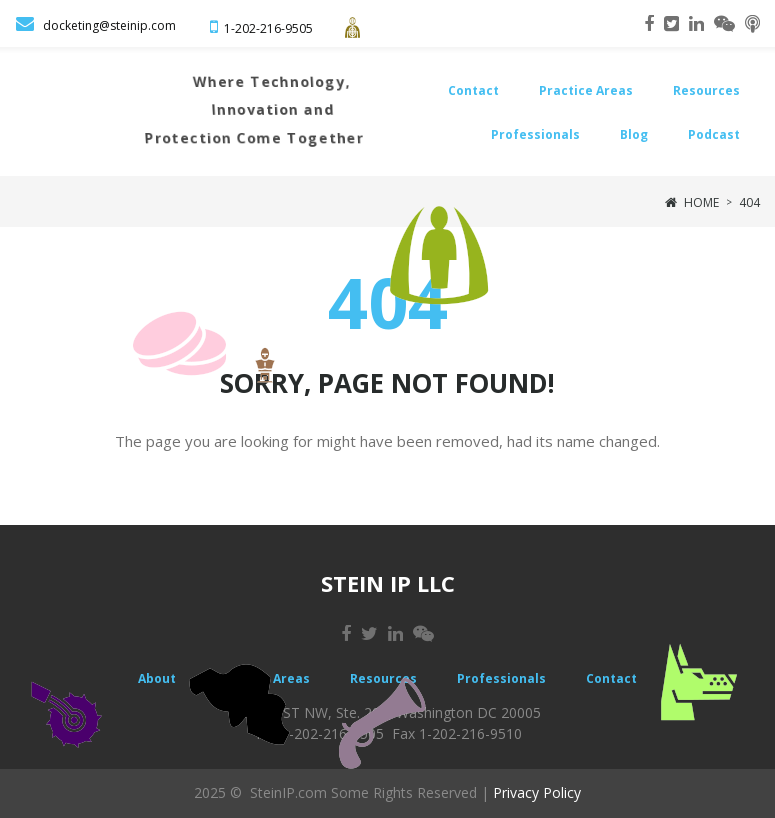 This screenshot has height=818, width=775. I want to click on view your coin balance or currency, so click(179, 343).